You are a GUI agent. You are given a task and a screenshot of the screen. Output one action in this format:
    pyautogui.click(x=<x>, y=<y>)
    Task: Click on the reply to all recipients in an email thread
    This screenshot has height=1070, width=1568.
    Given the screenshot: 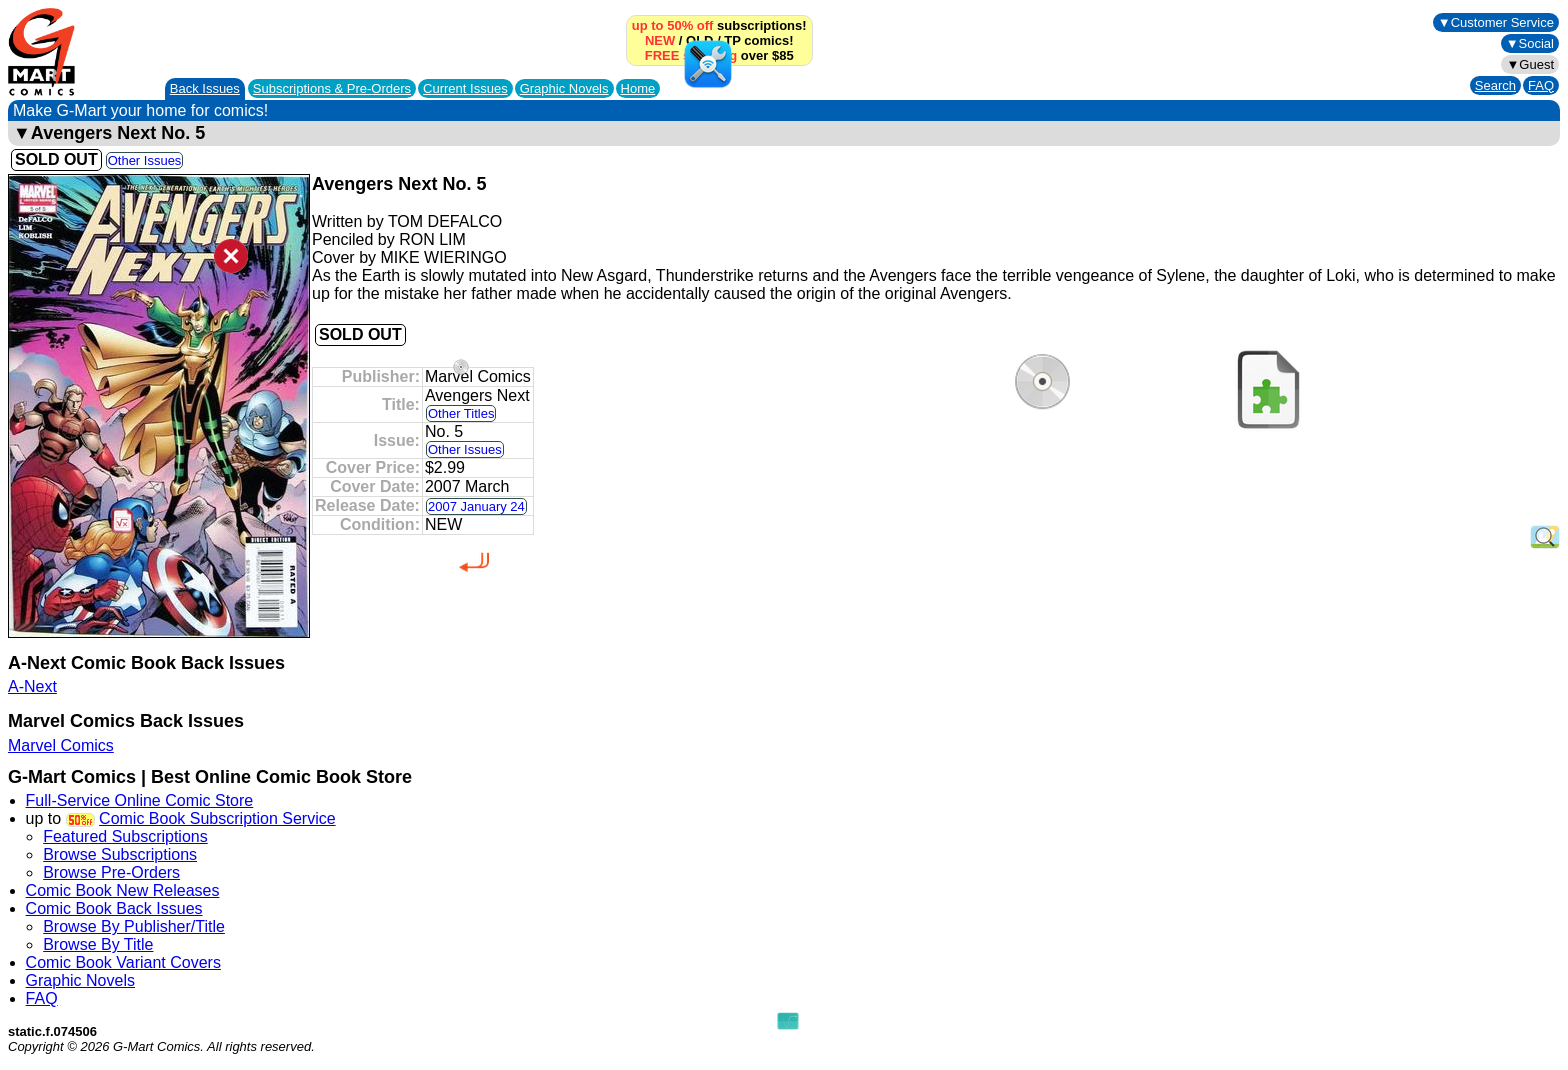 What is the action you would take?
    pyautogui.click(x=473, y=560)
    